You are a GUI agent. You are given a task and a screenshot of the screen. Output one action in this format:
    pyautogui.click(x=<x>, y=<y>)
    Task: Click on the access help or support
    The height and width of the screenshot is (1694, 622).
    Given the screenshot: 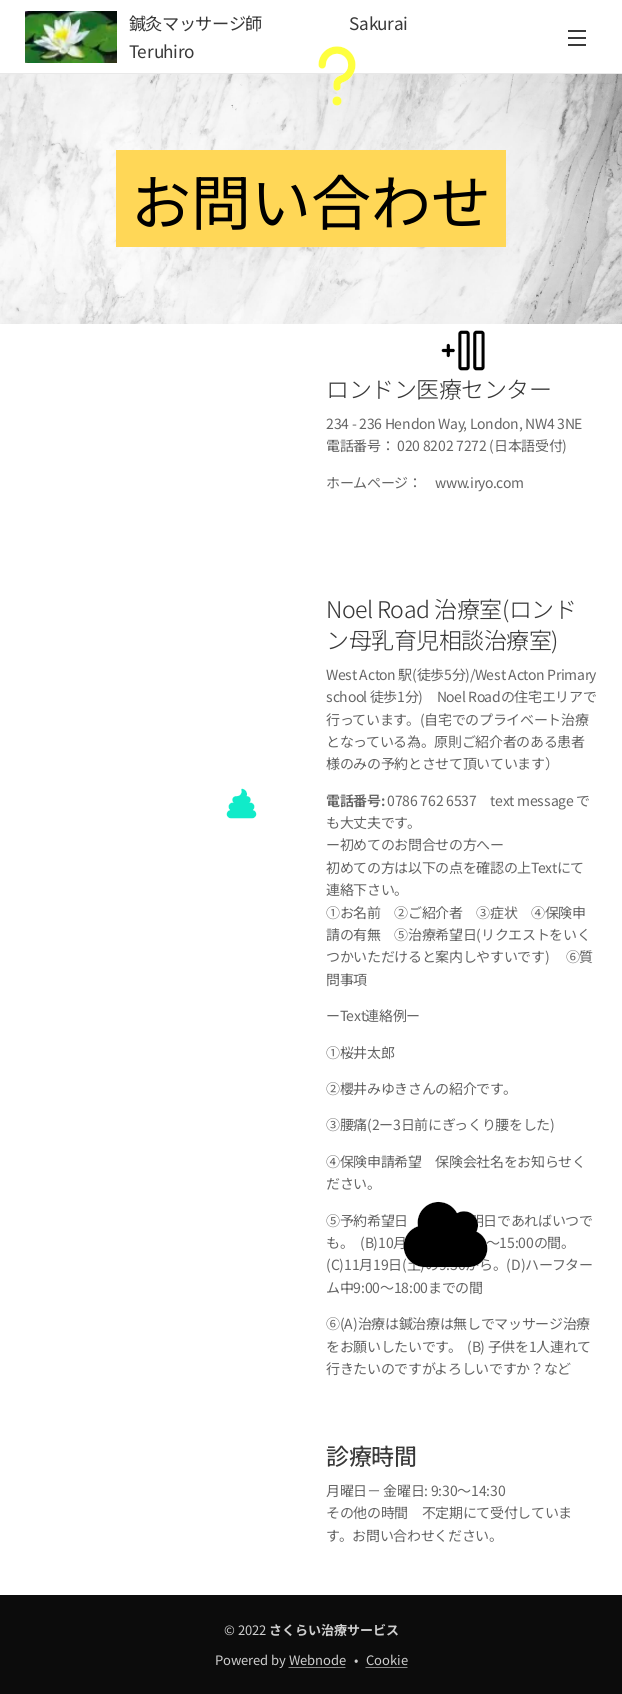 What is the action you would take?
    pyautogui.click(x=337, y=76)
    